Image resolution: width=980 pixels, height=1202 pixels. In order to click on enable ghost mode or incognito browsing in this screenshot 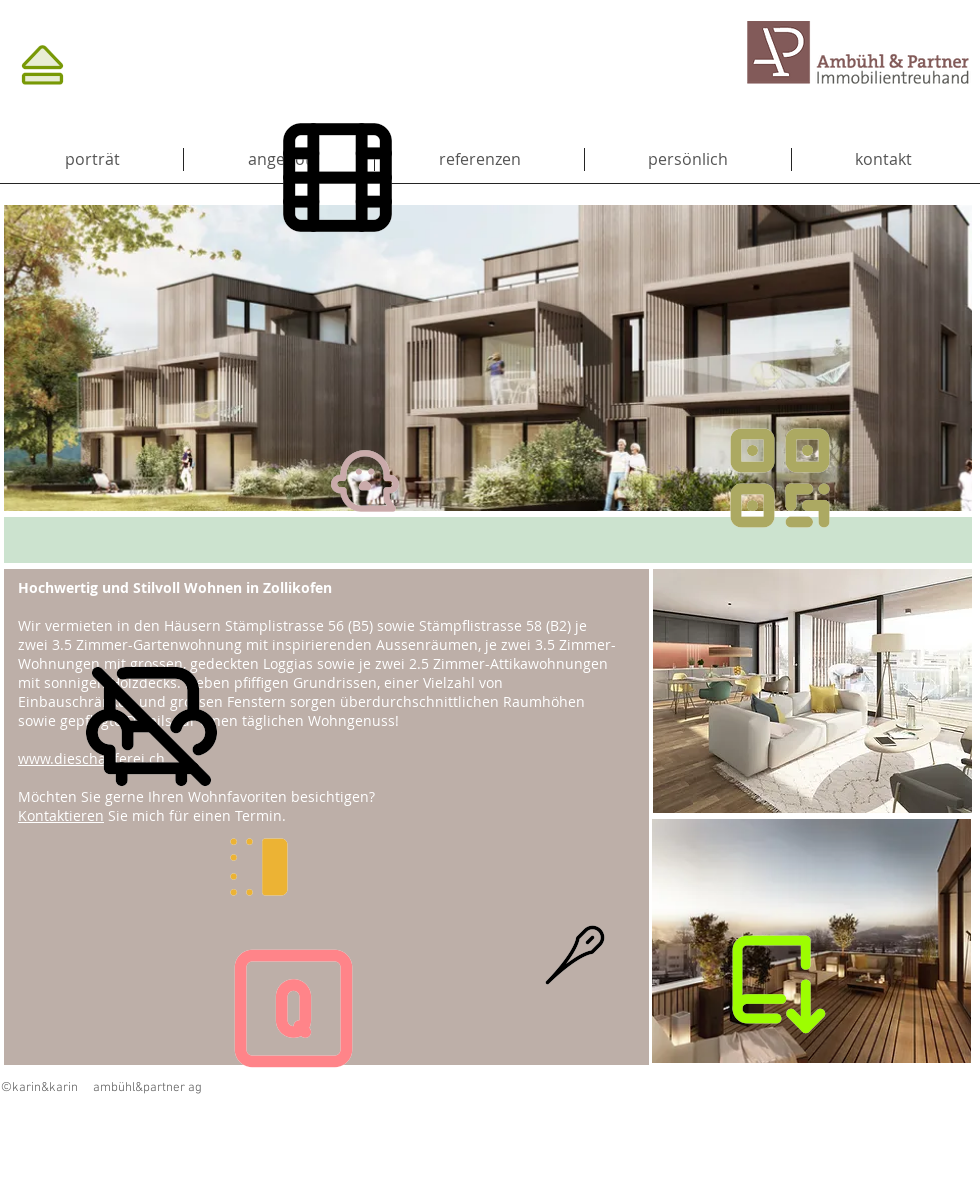, I will do `click(365, 481)`.